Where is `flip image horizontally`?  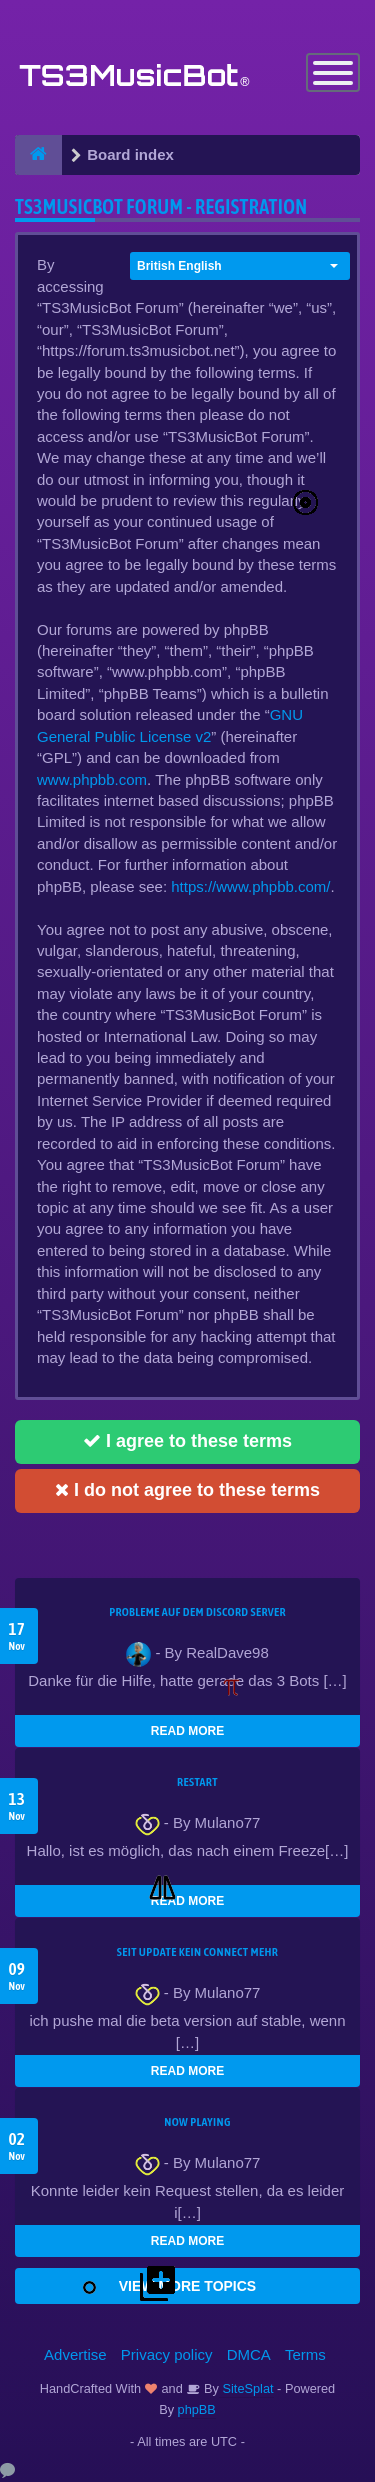
flip image horizontally is located at coordinates (162, 1888).